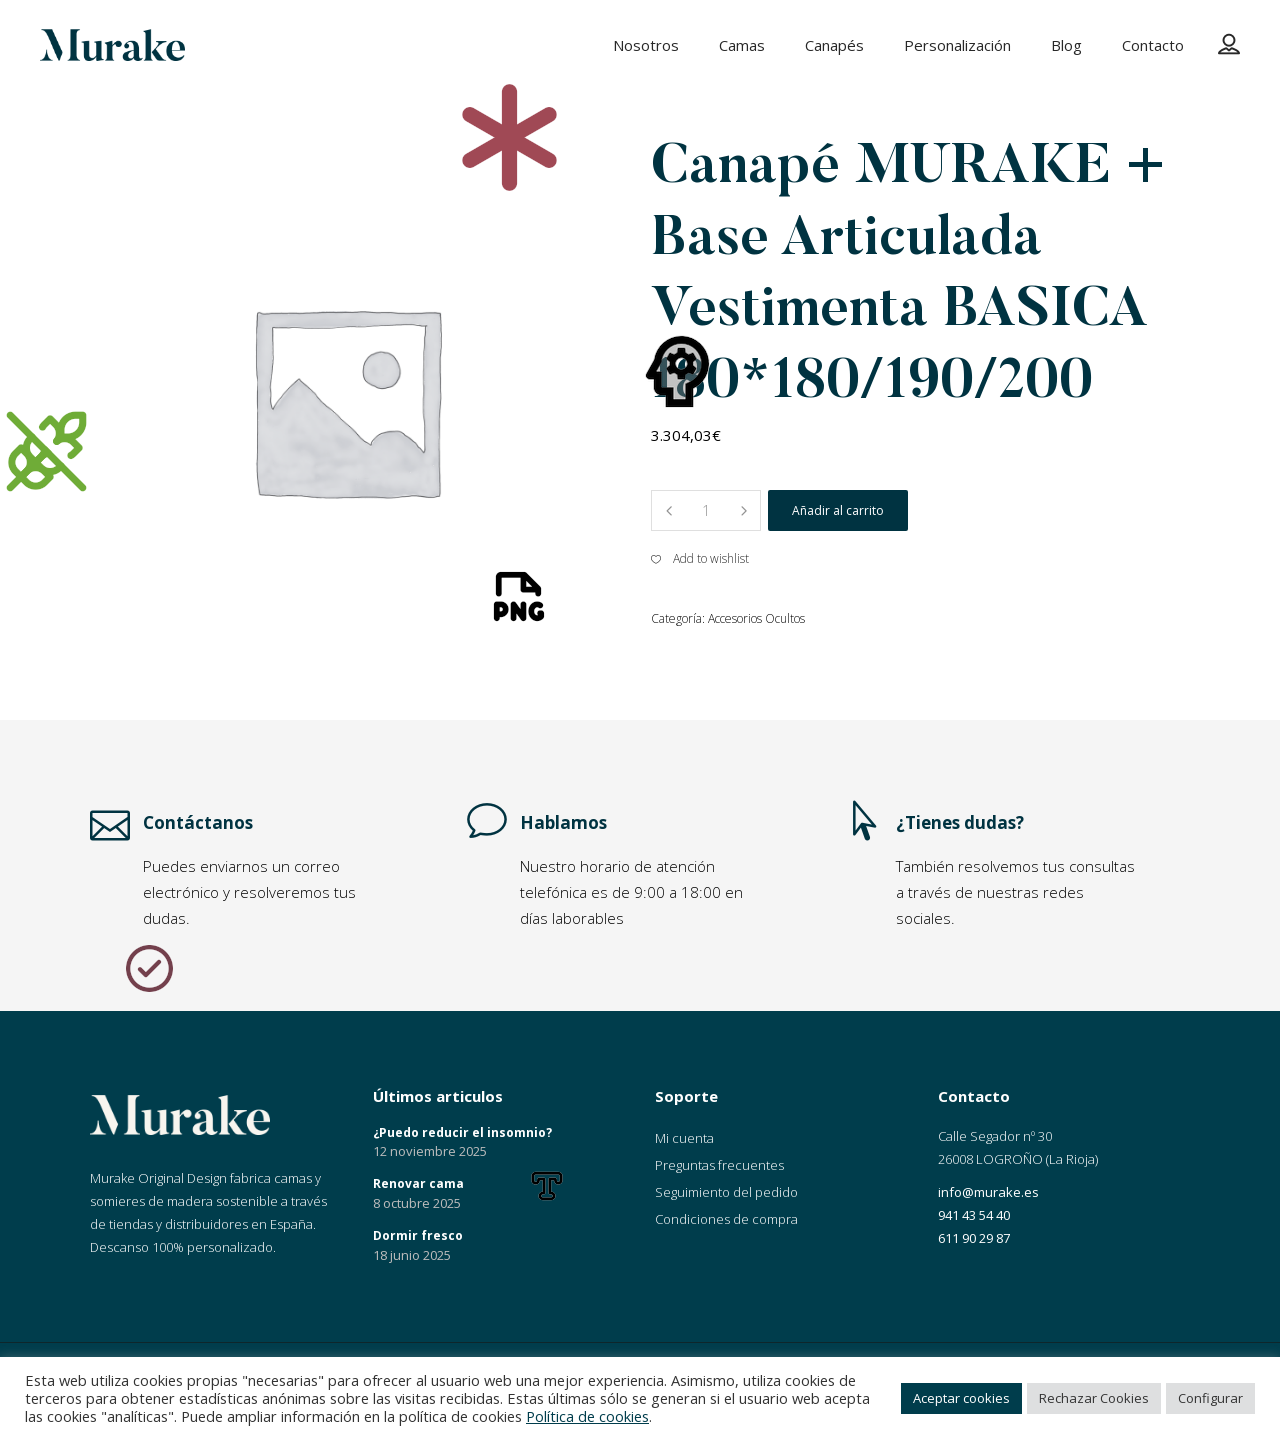 The width and height of the screenshot is (1280, 1439). Describe the element at coordinates (149, 968) in the screenshot. I see `indicates a completed or successful action` at that location.